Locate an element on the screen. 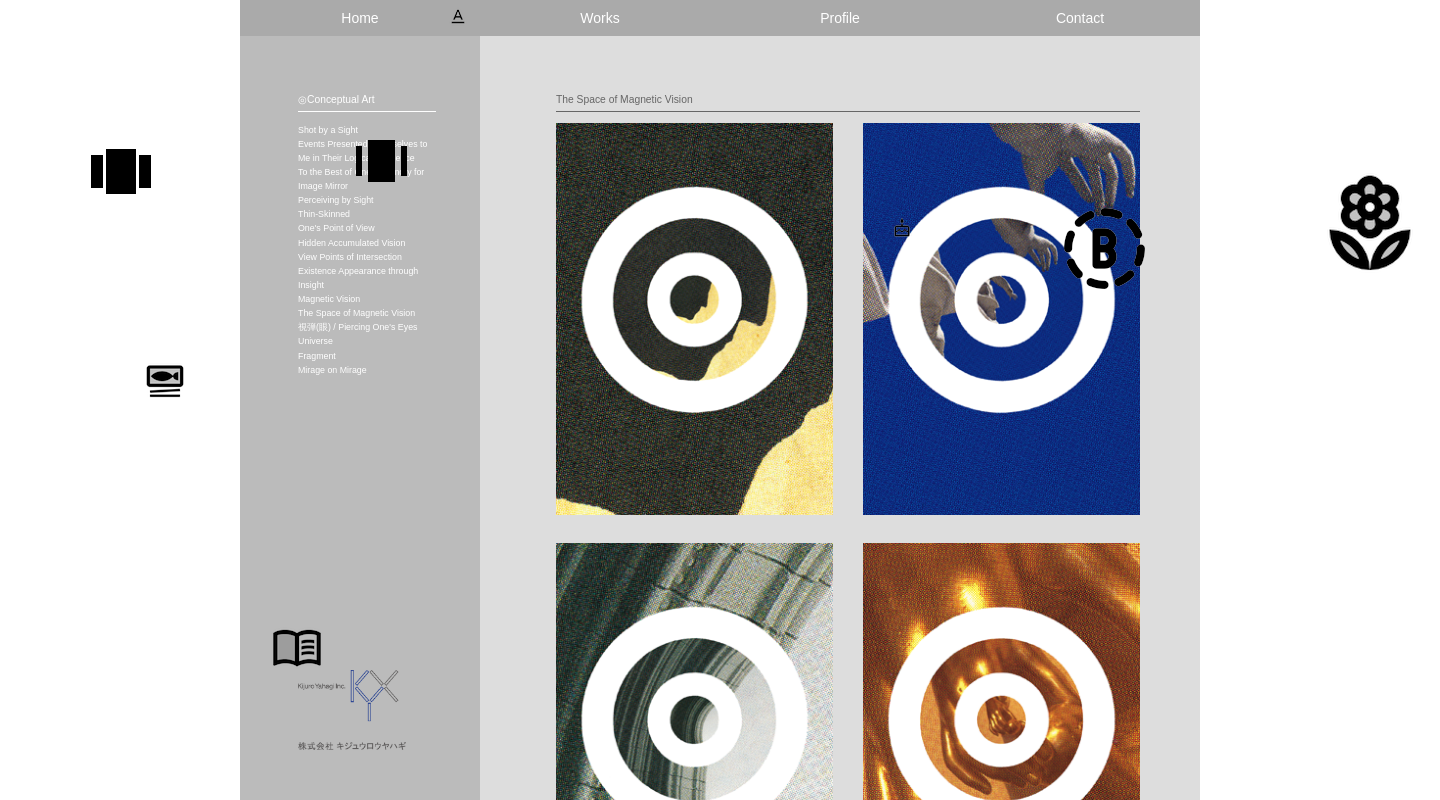 This screenshot has width=1440, height=800. view content in carousel mode is located at coordinates (121, 173).